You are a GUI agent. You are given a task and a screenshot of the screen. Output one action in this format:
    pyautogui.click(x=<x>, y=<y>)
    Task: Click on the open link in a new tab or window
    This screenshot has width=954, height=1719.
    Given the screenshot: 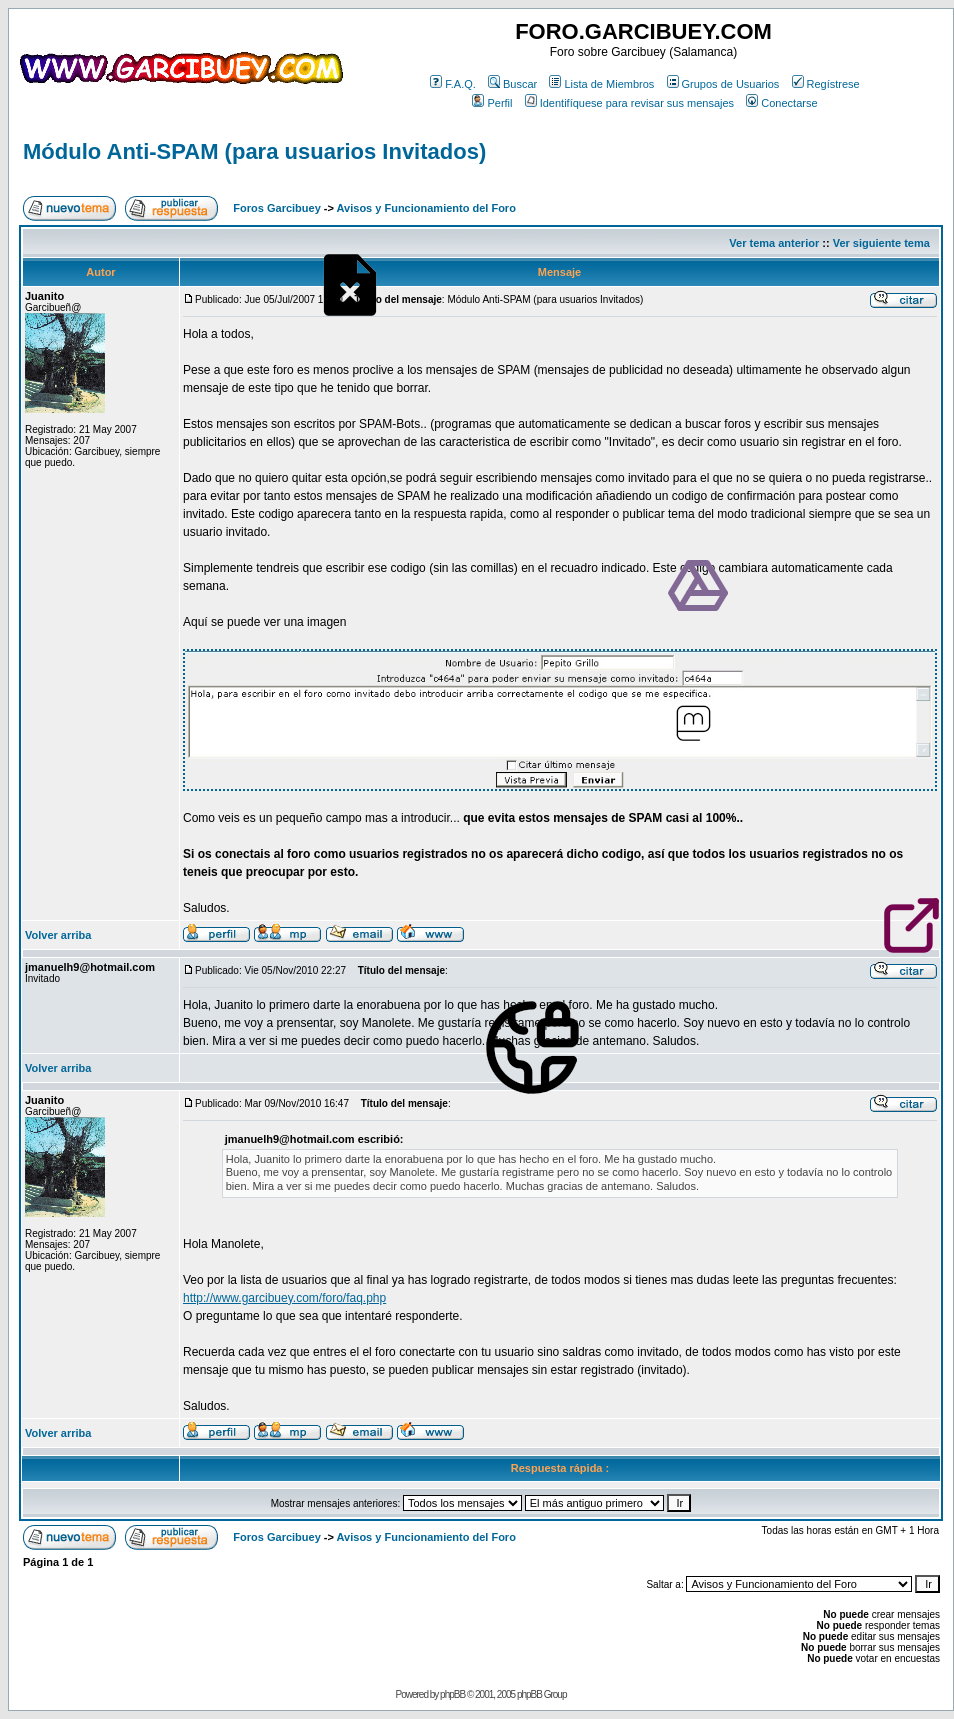 What is the action you would take?
    pyautogui.click(x=911, y=925)
    